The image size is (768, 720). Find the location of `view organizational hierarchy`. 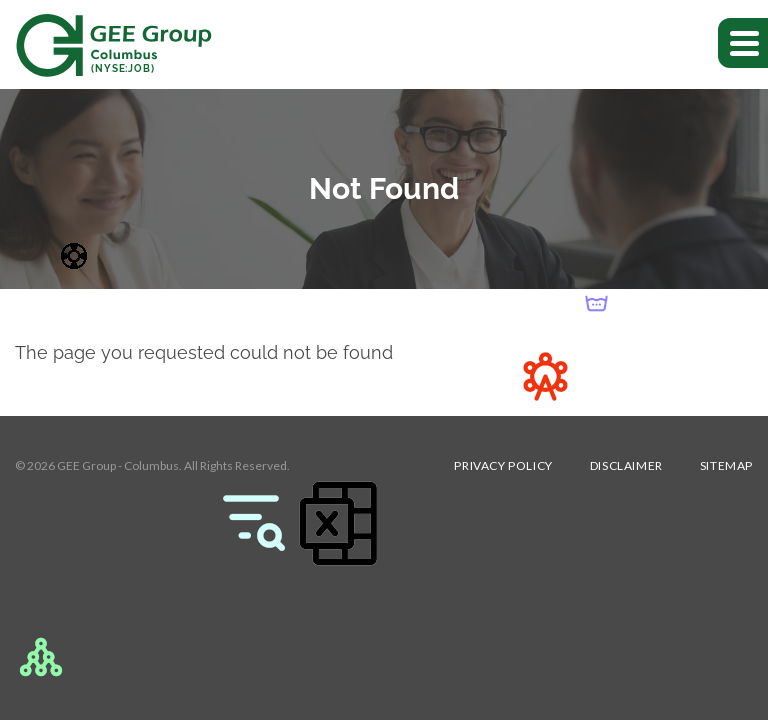

view organizational hierarchy is located at coordinates (41, 657).